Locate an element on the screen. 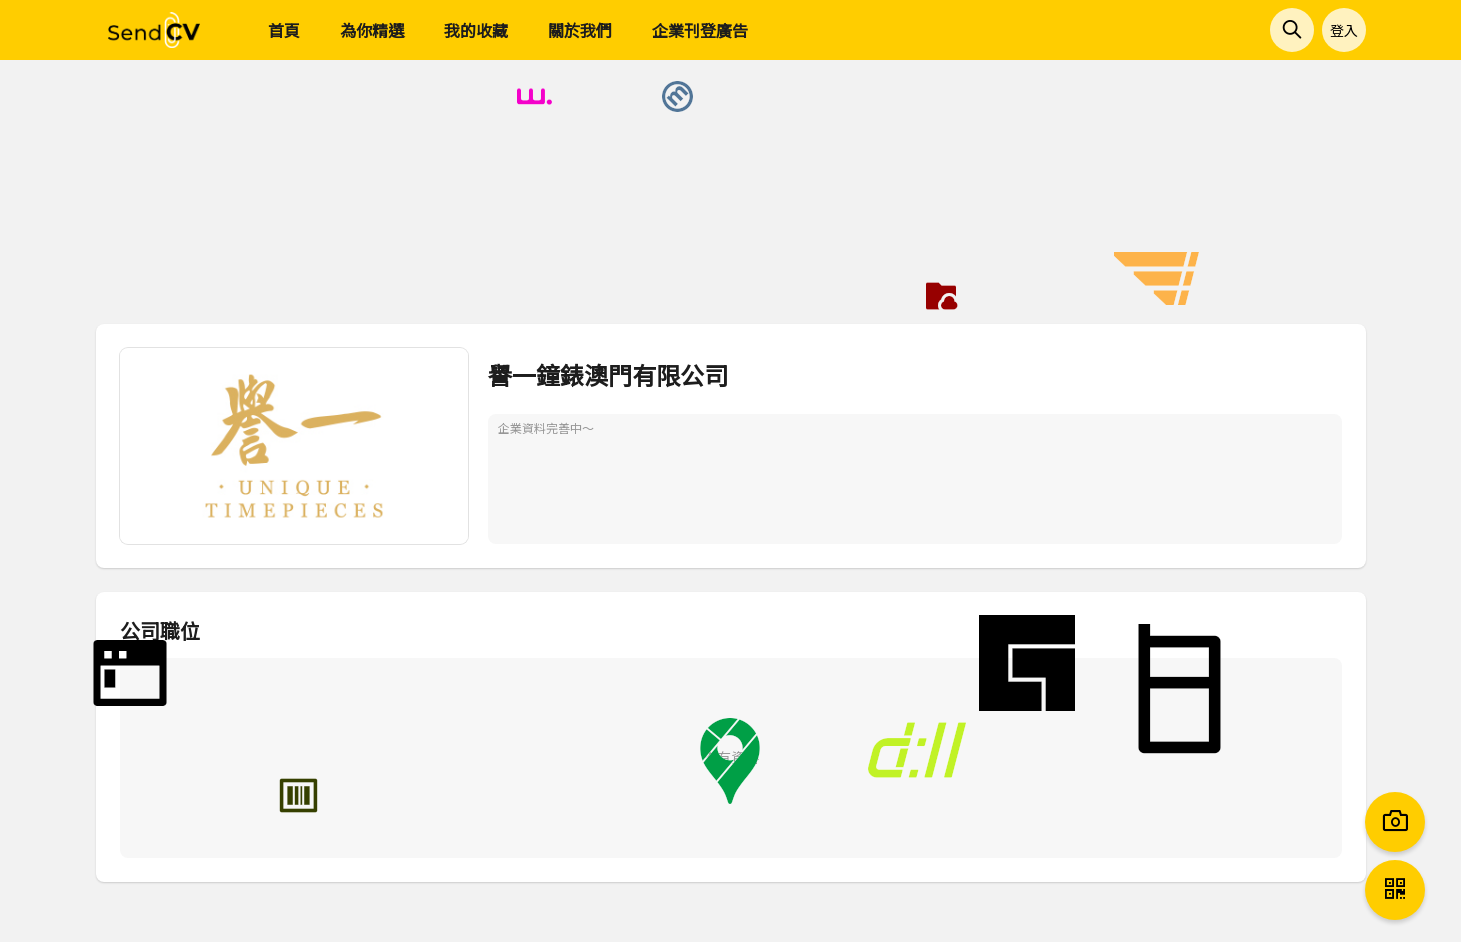 Image resolution: width=1461 pixels, height=942 pixels. open Google Maps is located at coordinates (730, 761).